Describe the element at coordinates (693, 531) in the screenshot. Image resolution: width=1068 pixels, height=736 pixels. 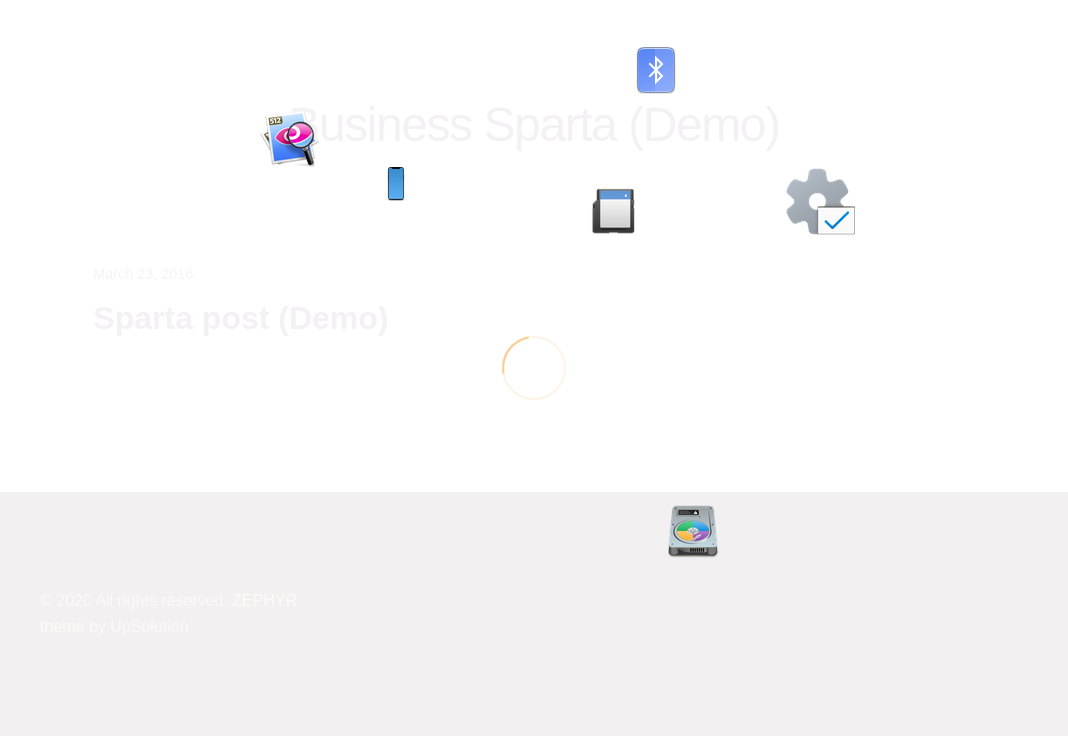
I see `view disk partitions on a multi-partition drive` at that location.